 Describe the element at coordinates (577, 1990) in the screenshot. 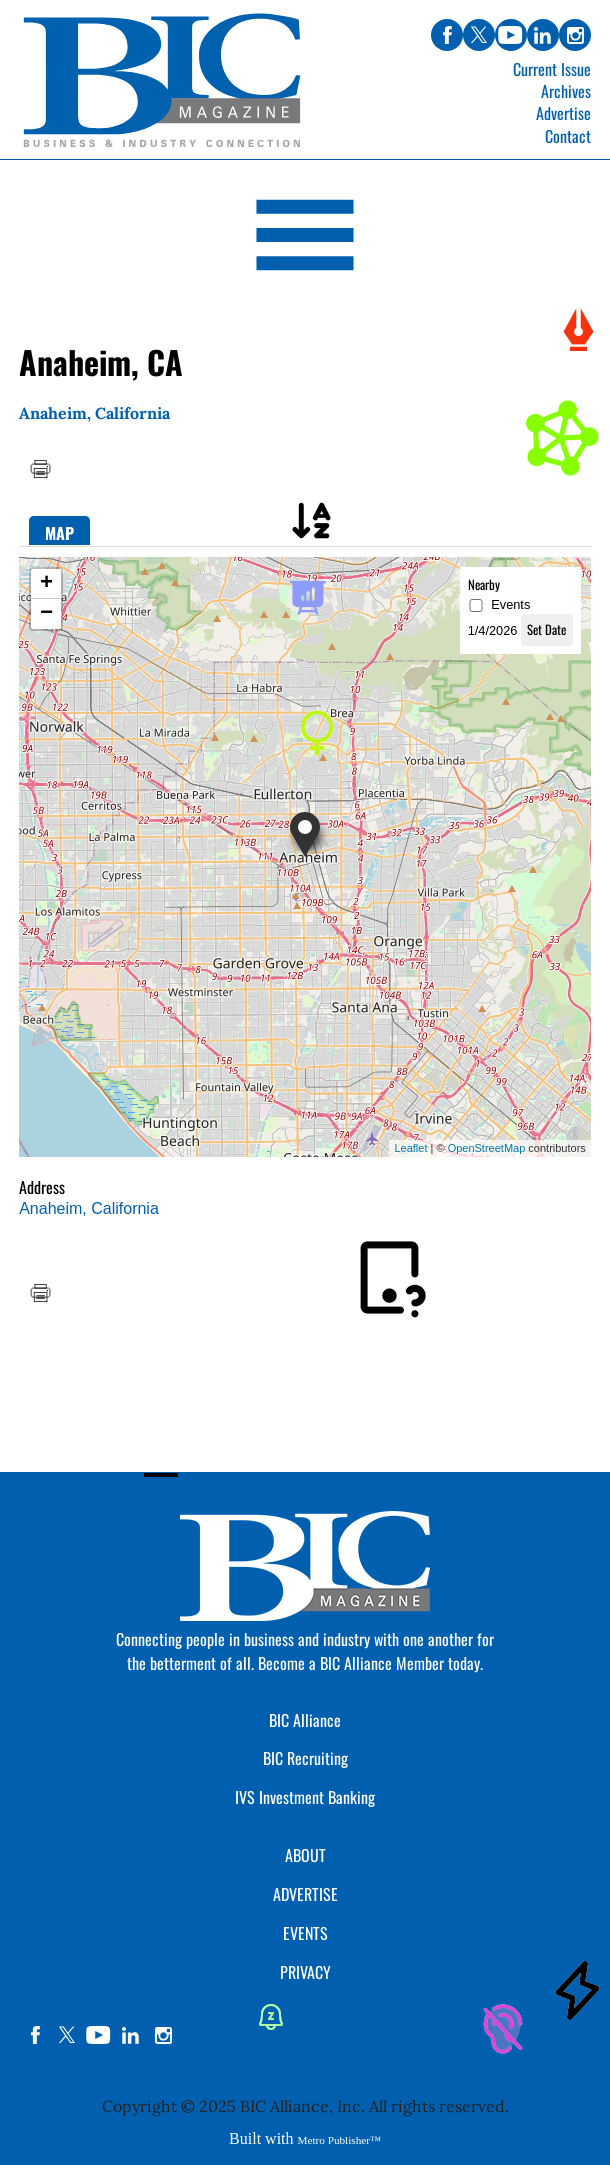

I see `indicates fast or instant action` at that location.